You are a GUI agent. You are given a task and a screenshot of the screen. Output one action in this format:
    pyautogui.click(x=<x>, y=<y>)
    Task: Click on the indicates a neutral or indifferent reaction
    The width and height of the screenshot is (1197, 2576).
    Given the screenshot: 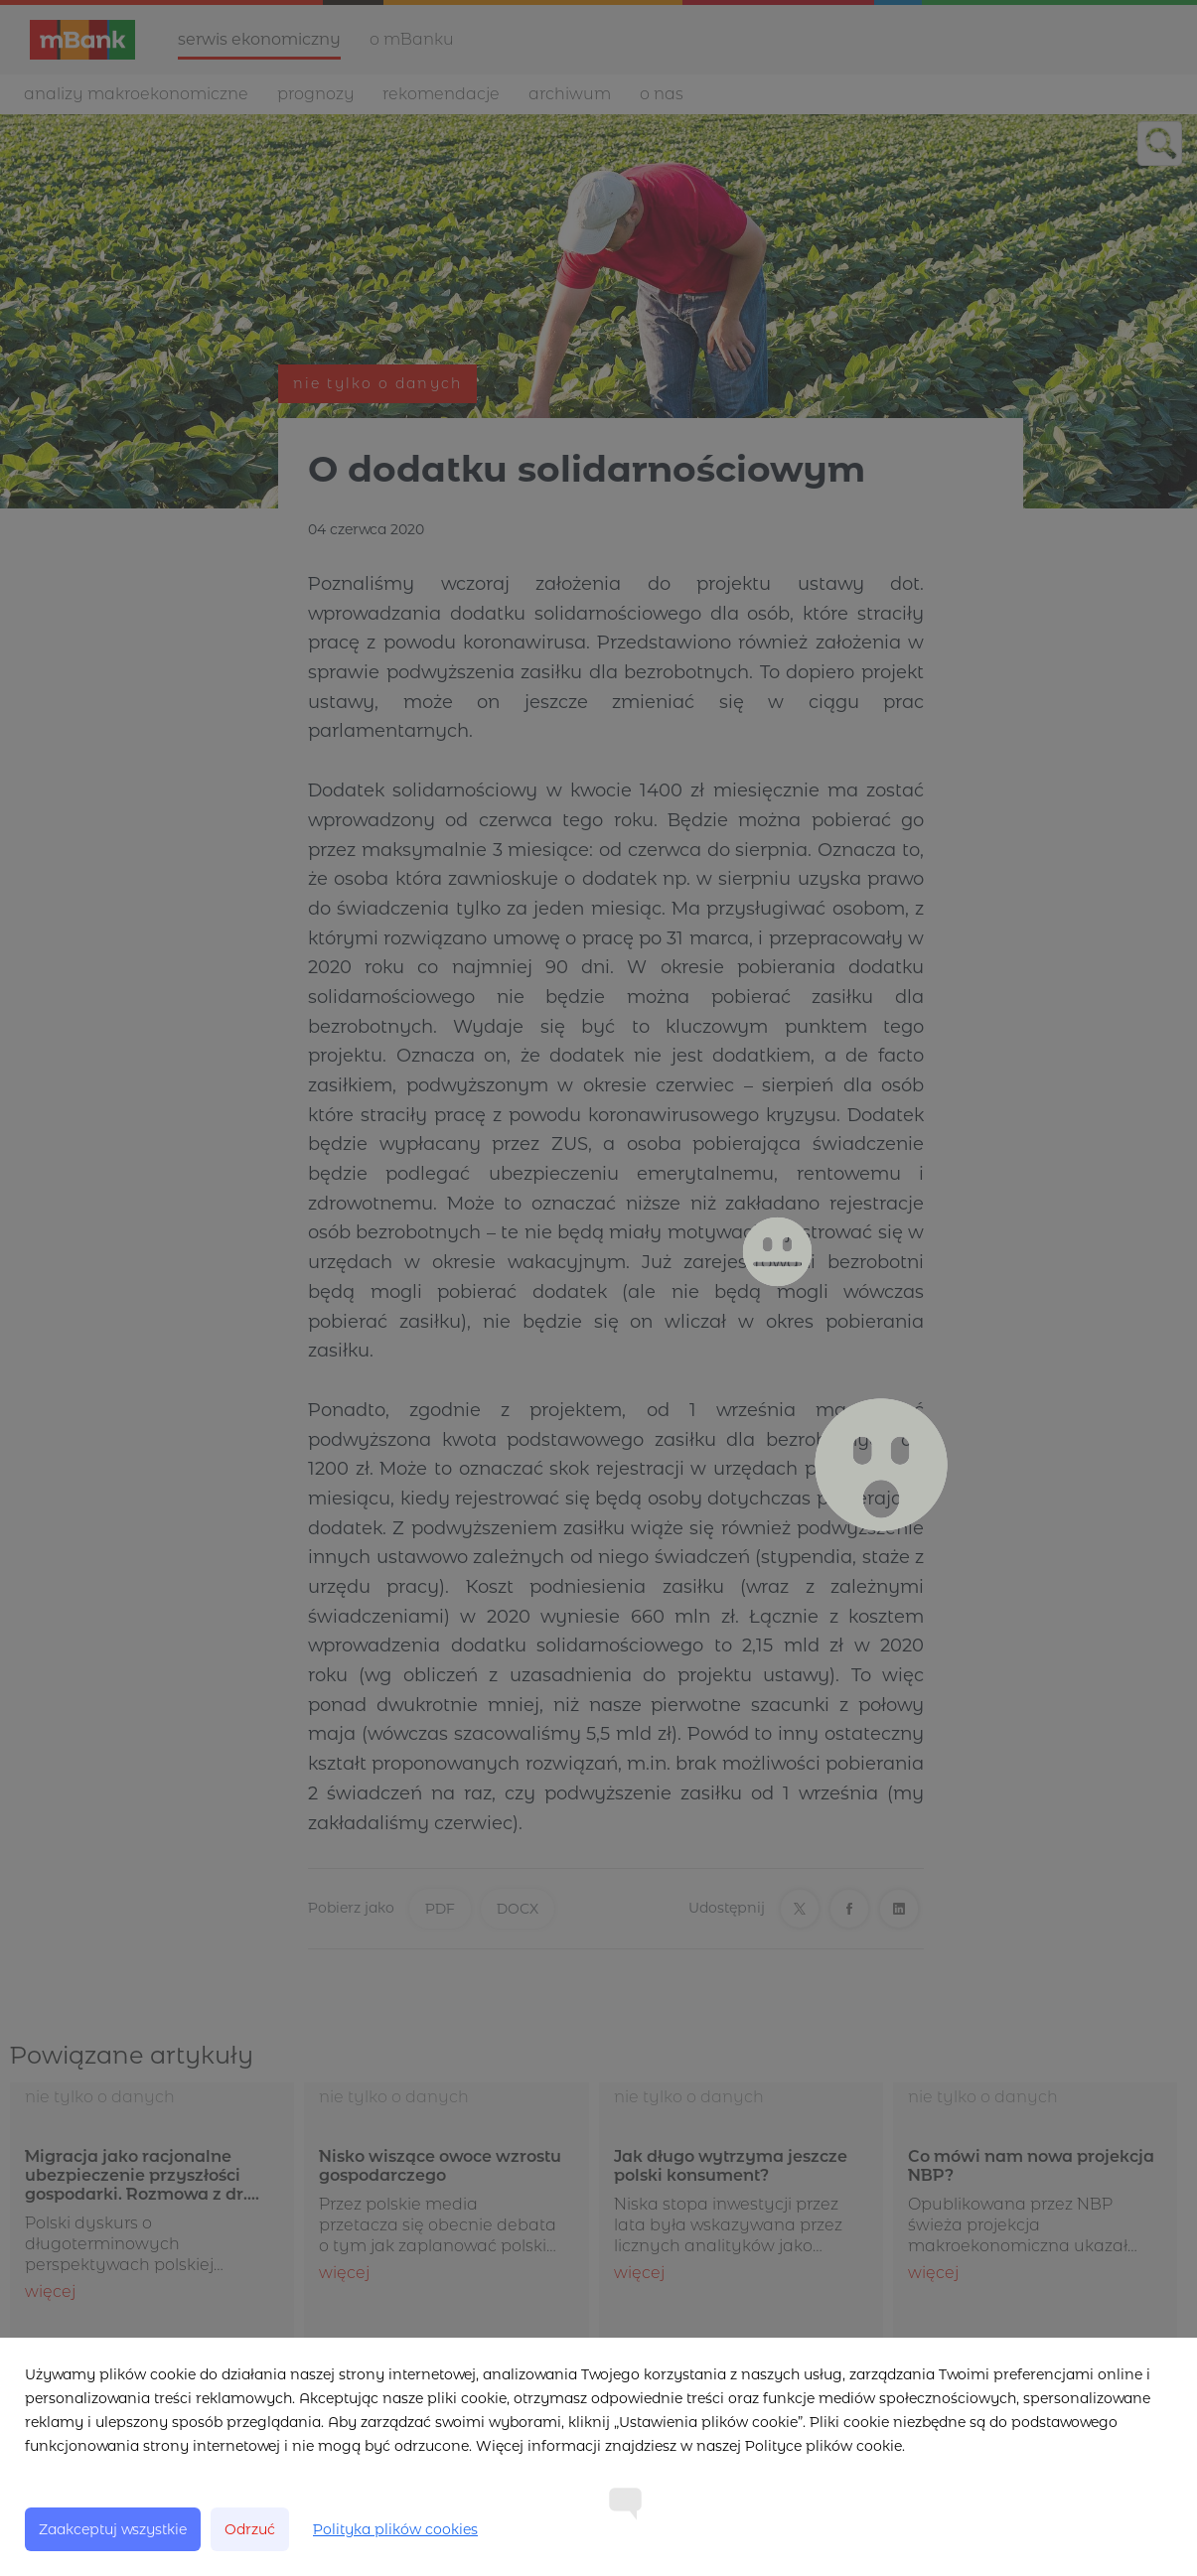 What is the action you would take?
    pyautogui.click(x=777, y=1251)
    